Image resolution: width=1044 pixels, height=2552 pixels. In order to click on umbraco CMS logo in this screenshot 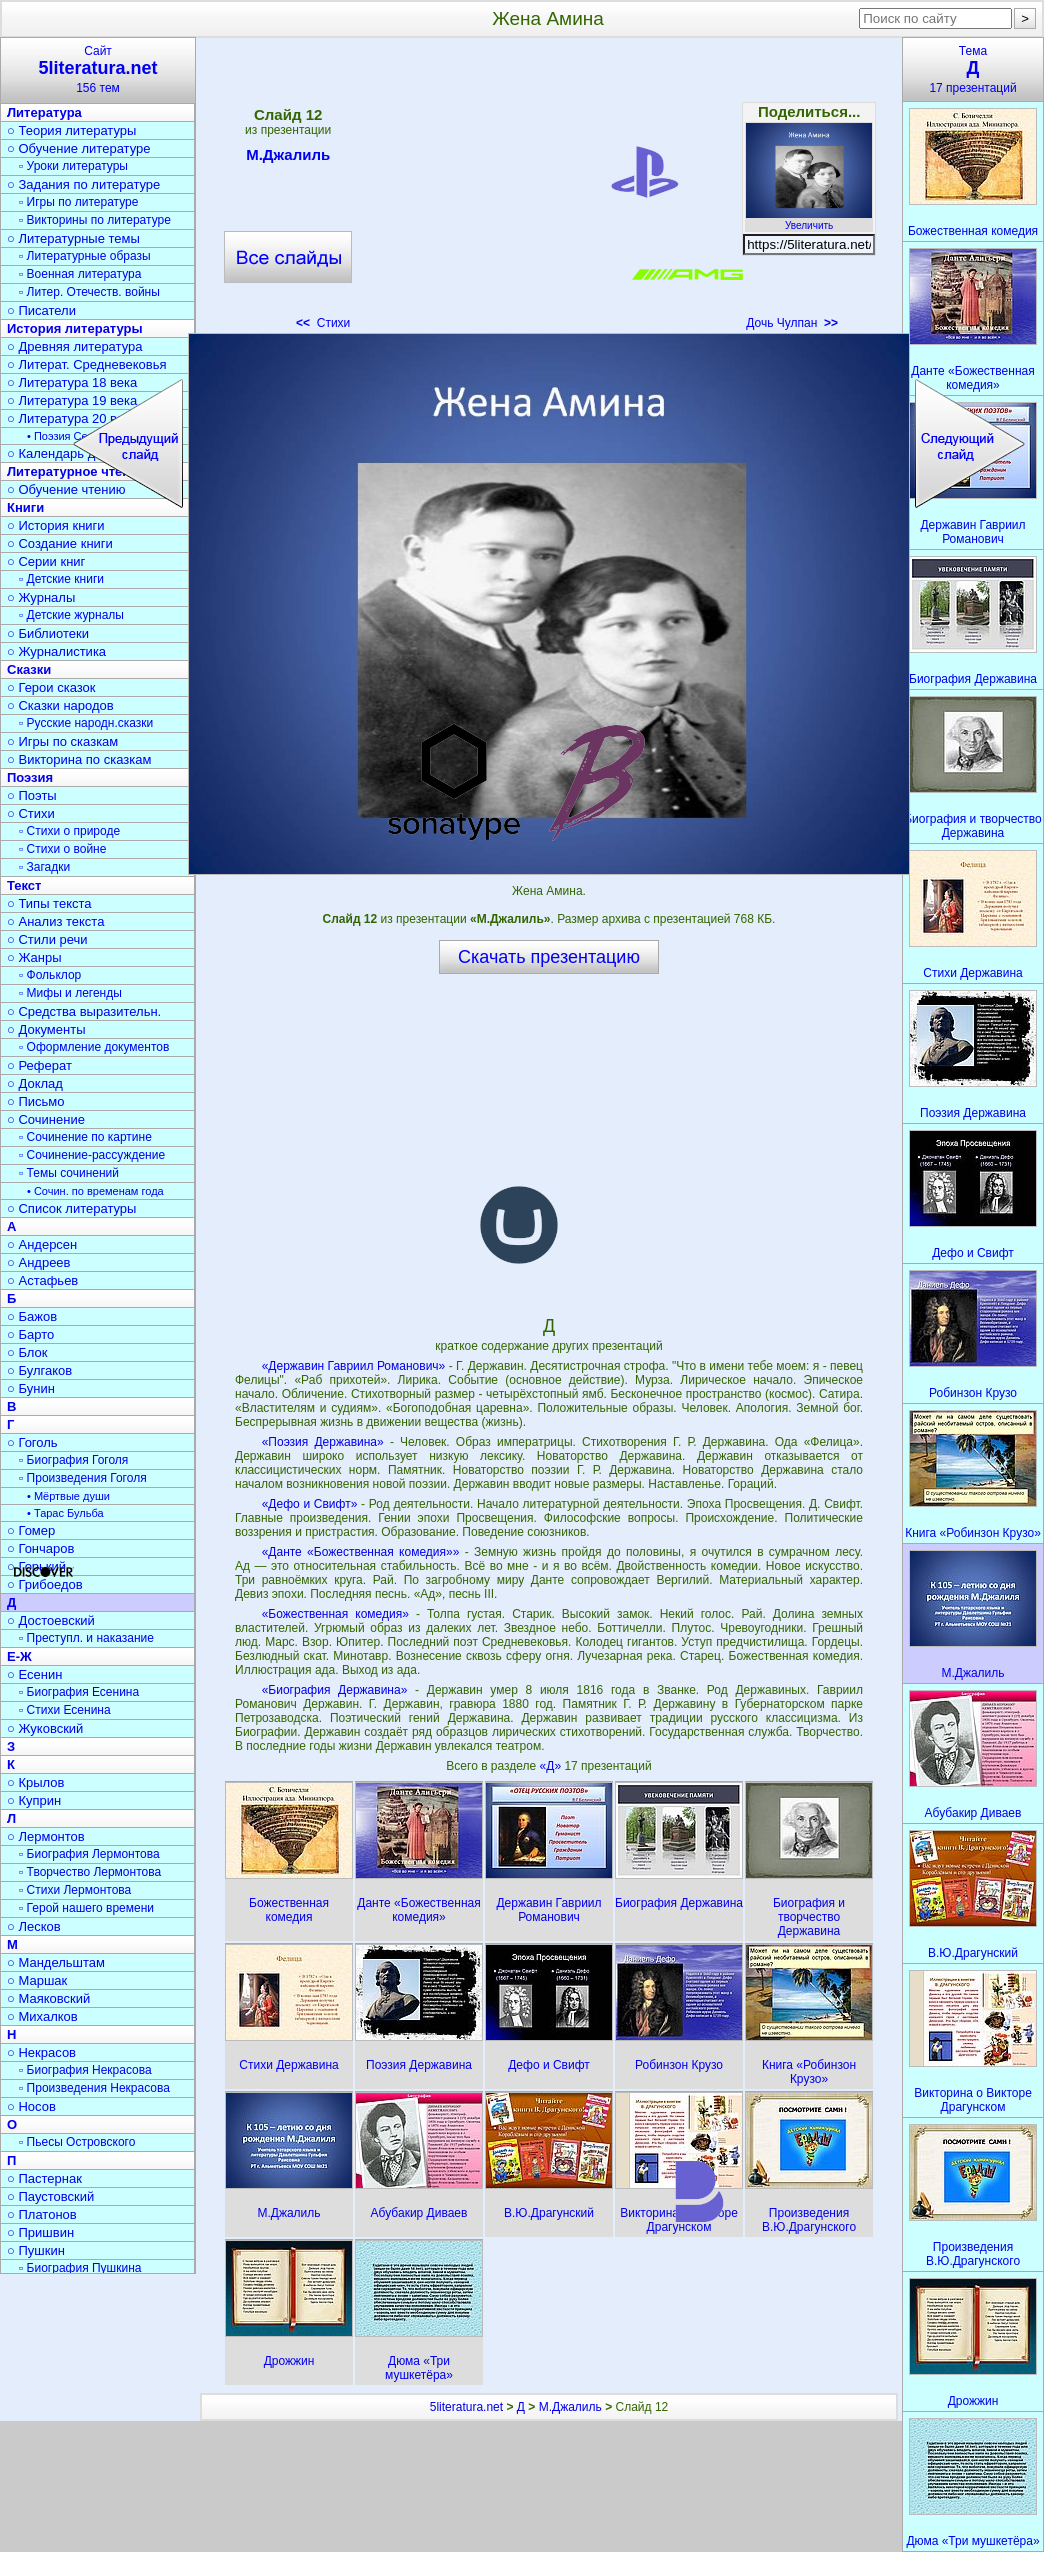, I will do `click(519, 1225)`.